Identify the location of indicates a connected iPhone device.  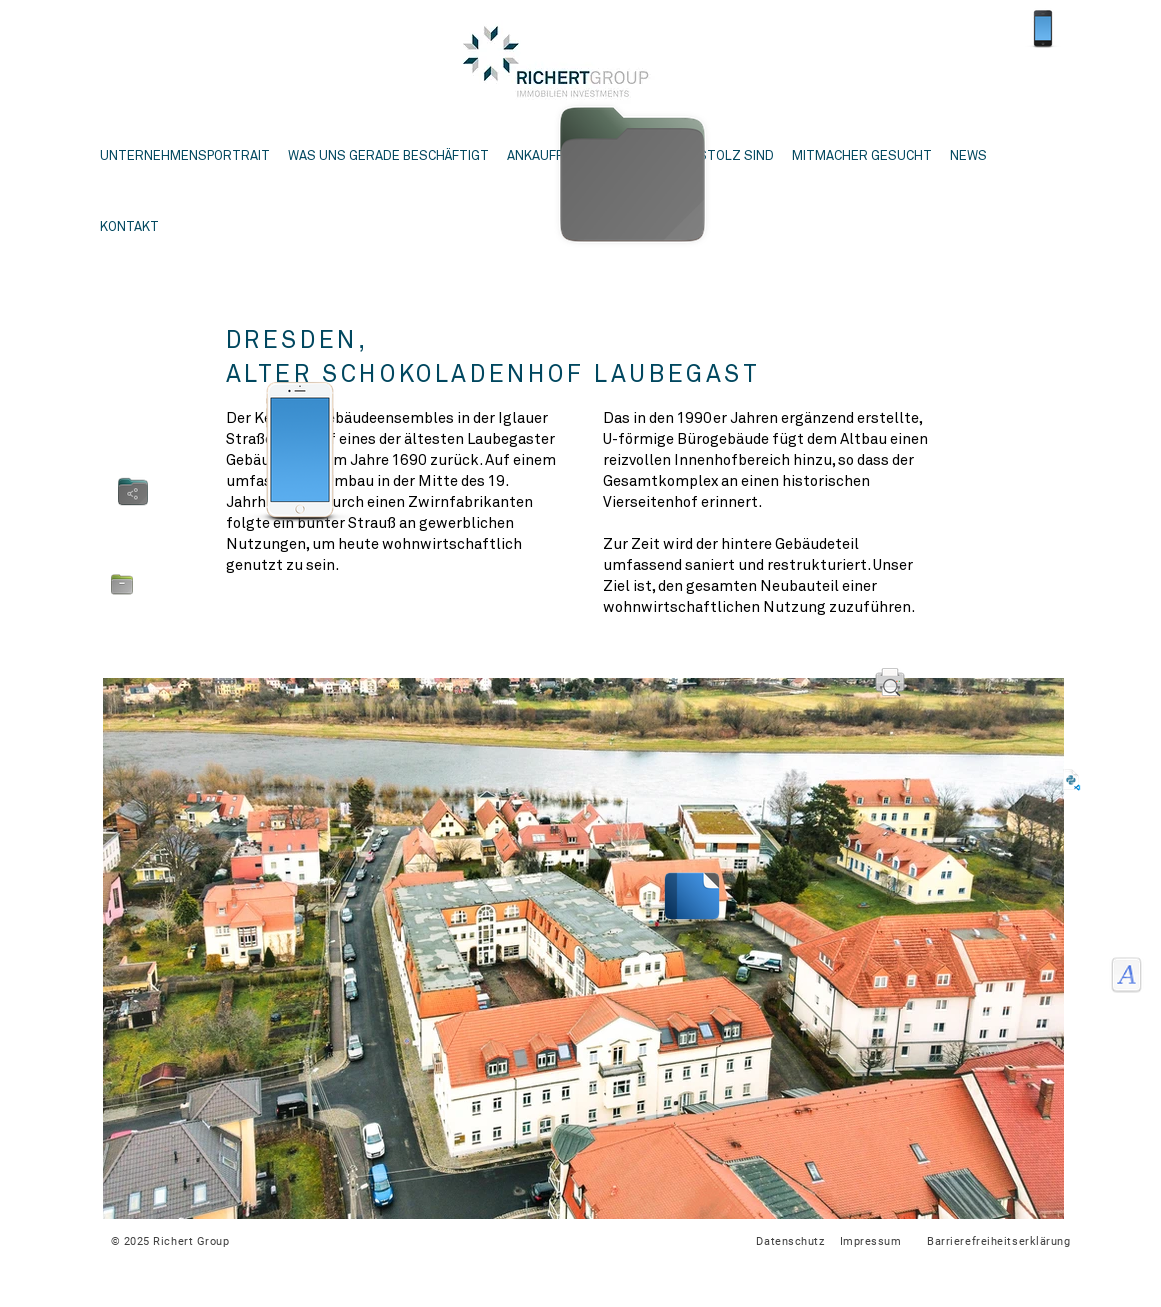
(1043, 28).